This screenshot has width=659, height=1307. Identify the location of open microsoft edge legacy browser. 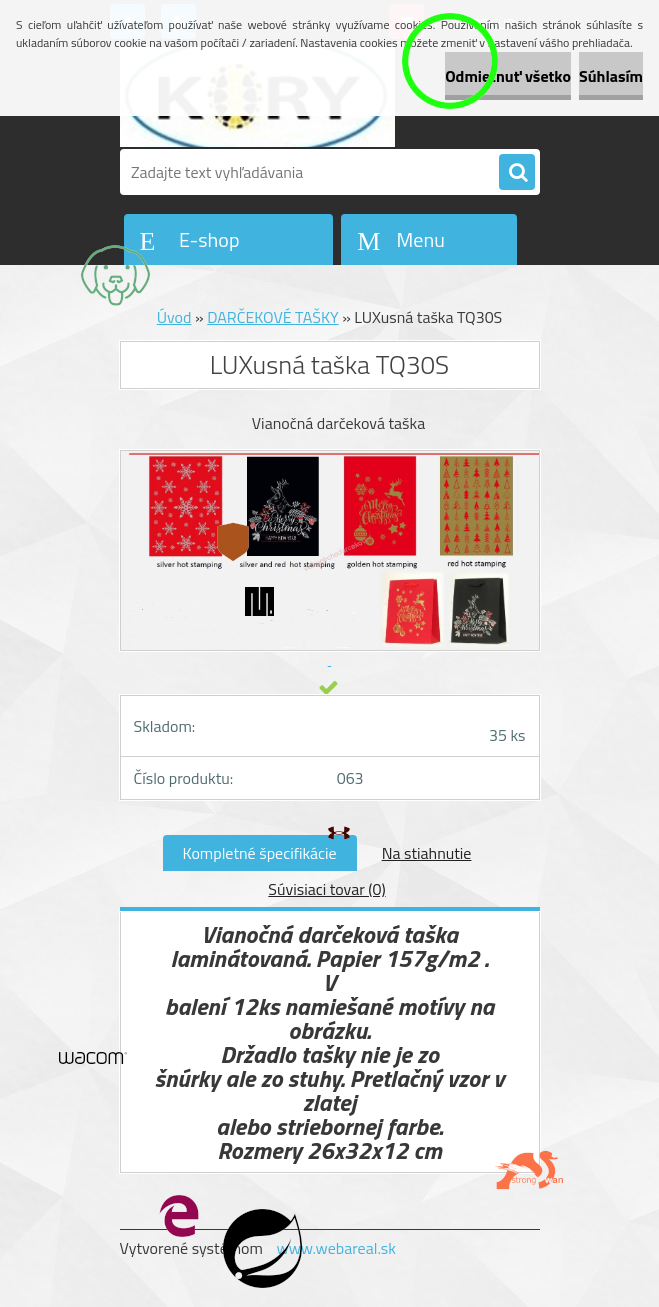
(179, 1216).